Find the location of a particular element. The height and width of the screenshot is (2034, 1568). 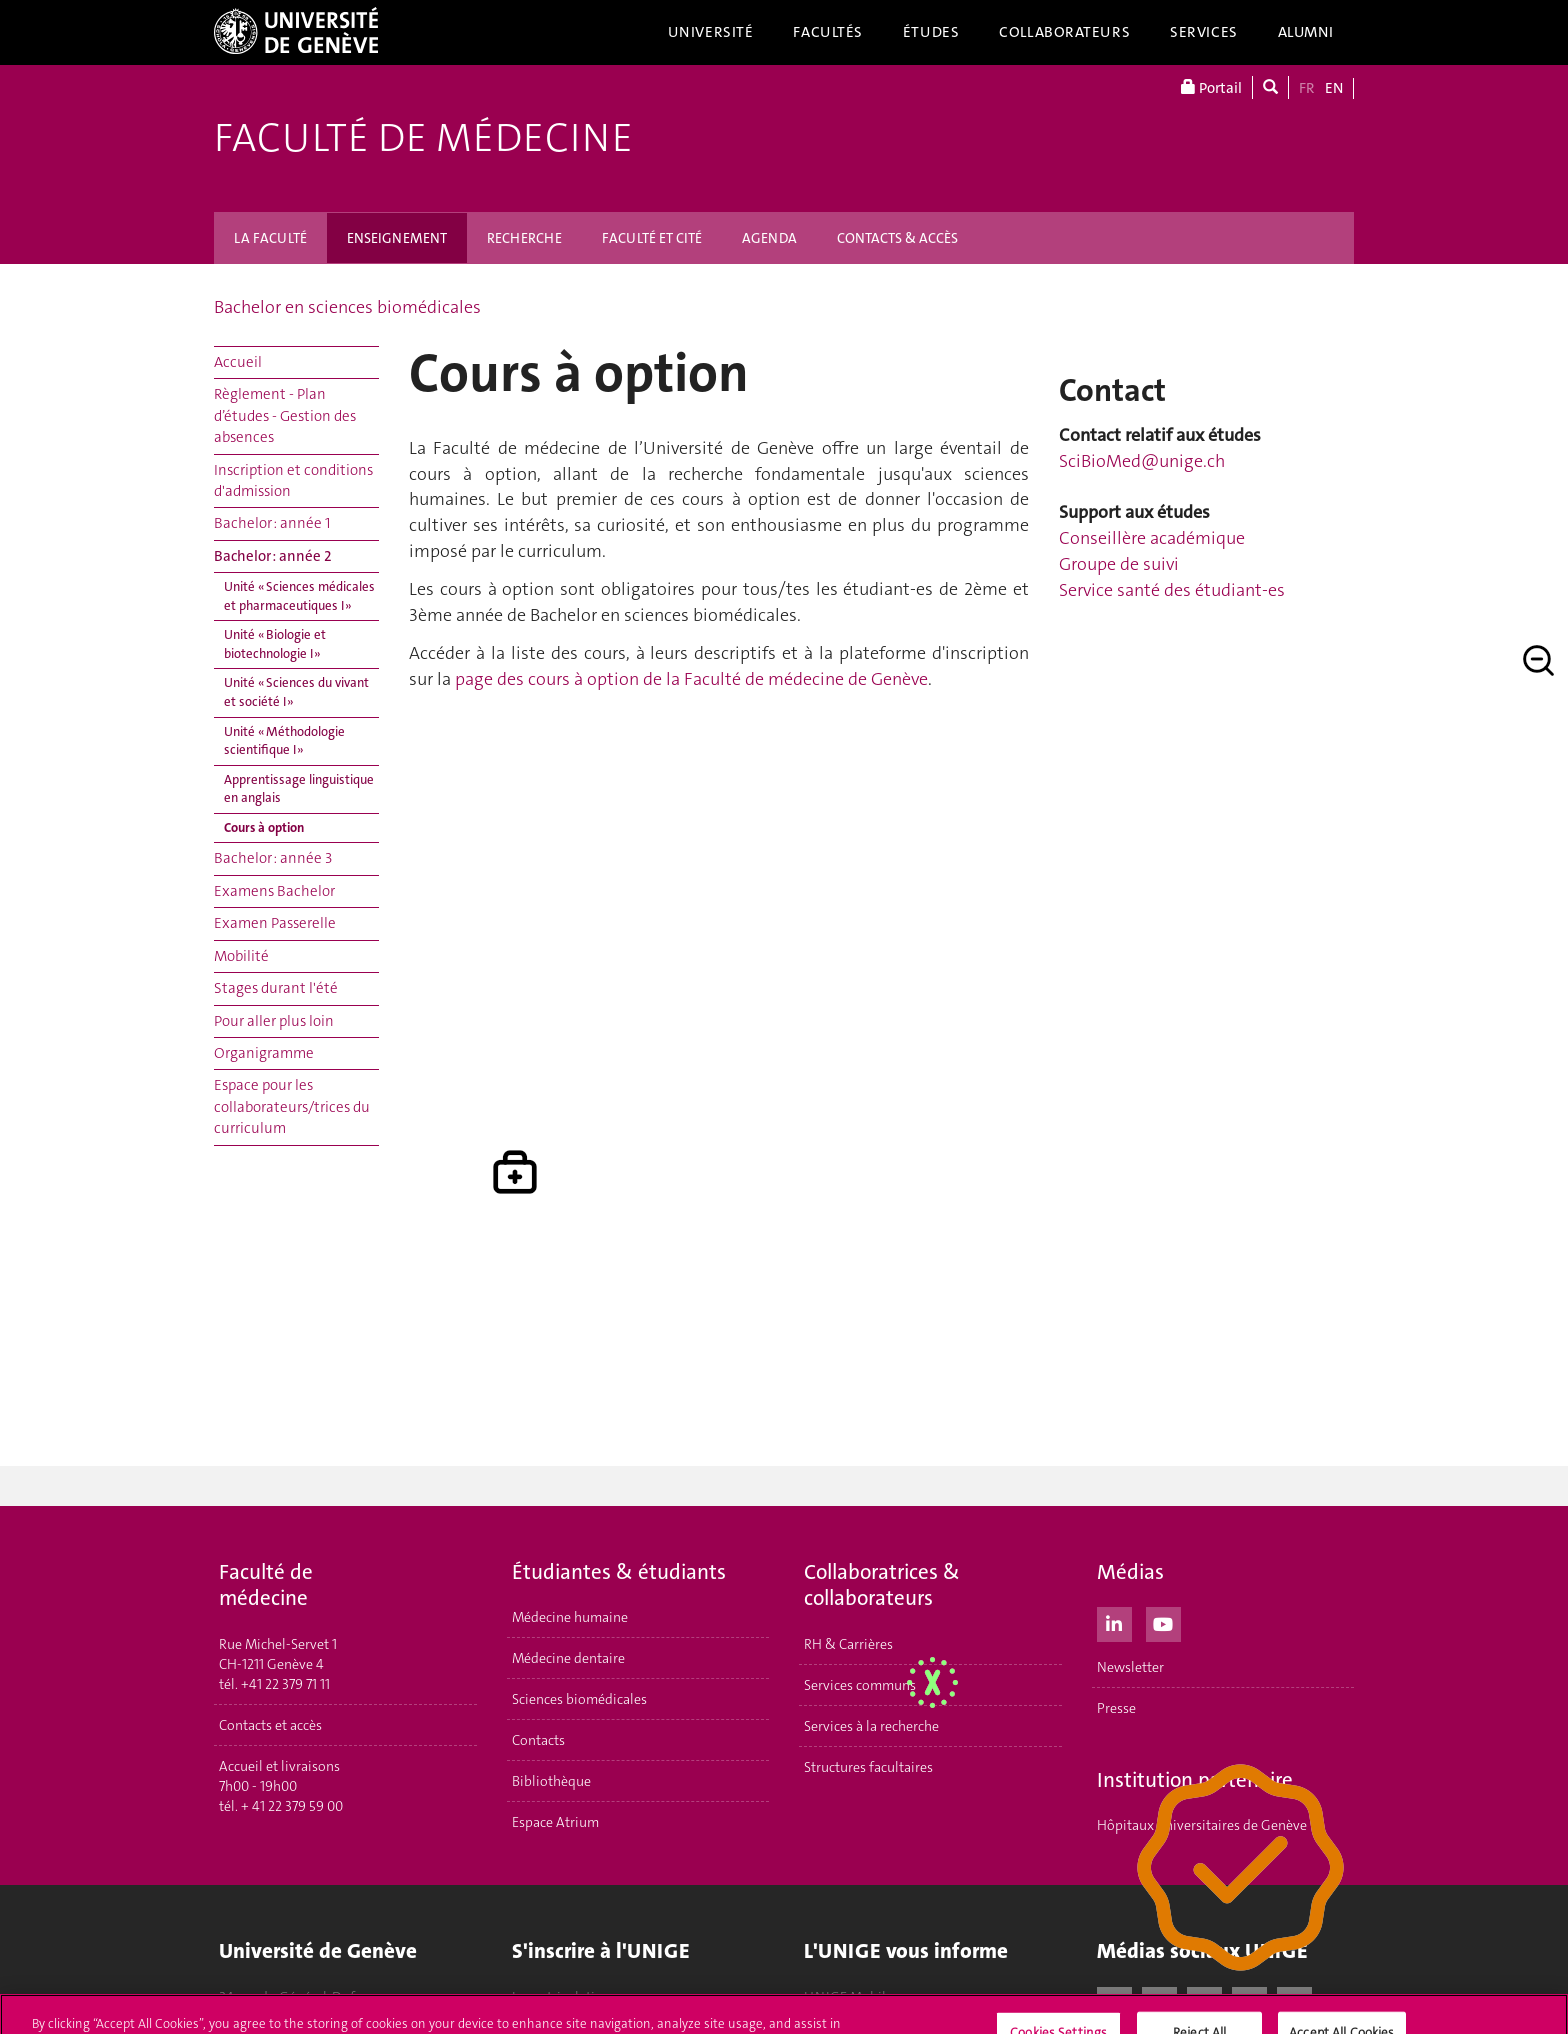

pending or processing cancellation is located at coordinates (932, 1682).